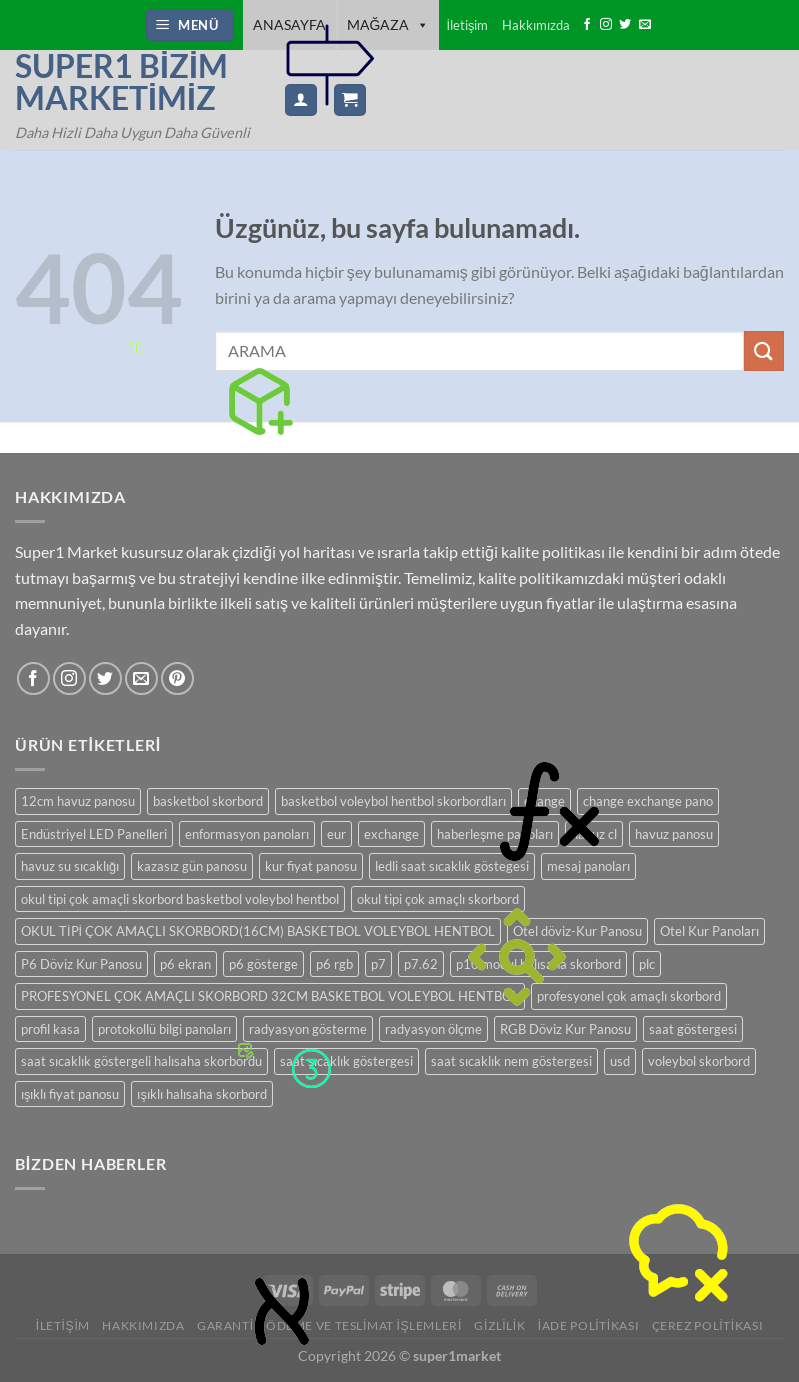 Image resolution: width=799 pixels, height=1382 pixels. I want to click on pan and zoom controls for map or image viewer, so click(517, 957).